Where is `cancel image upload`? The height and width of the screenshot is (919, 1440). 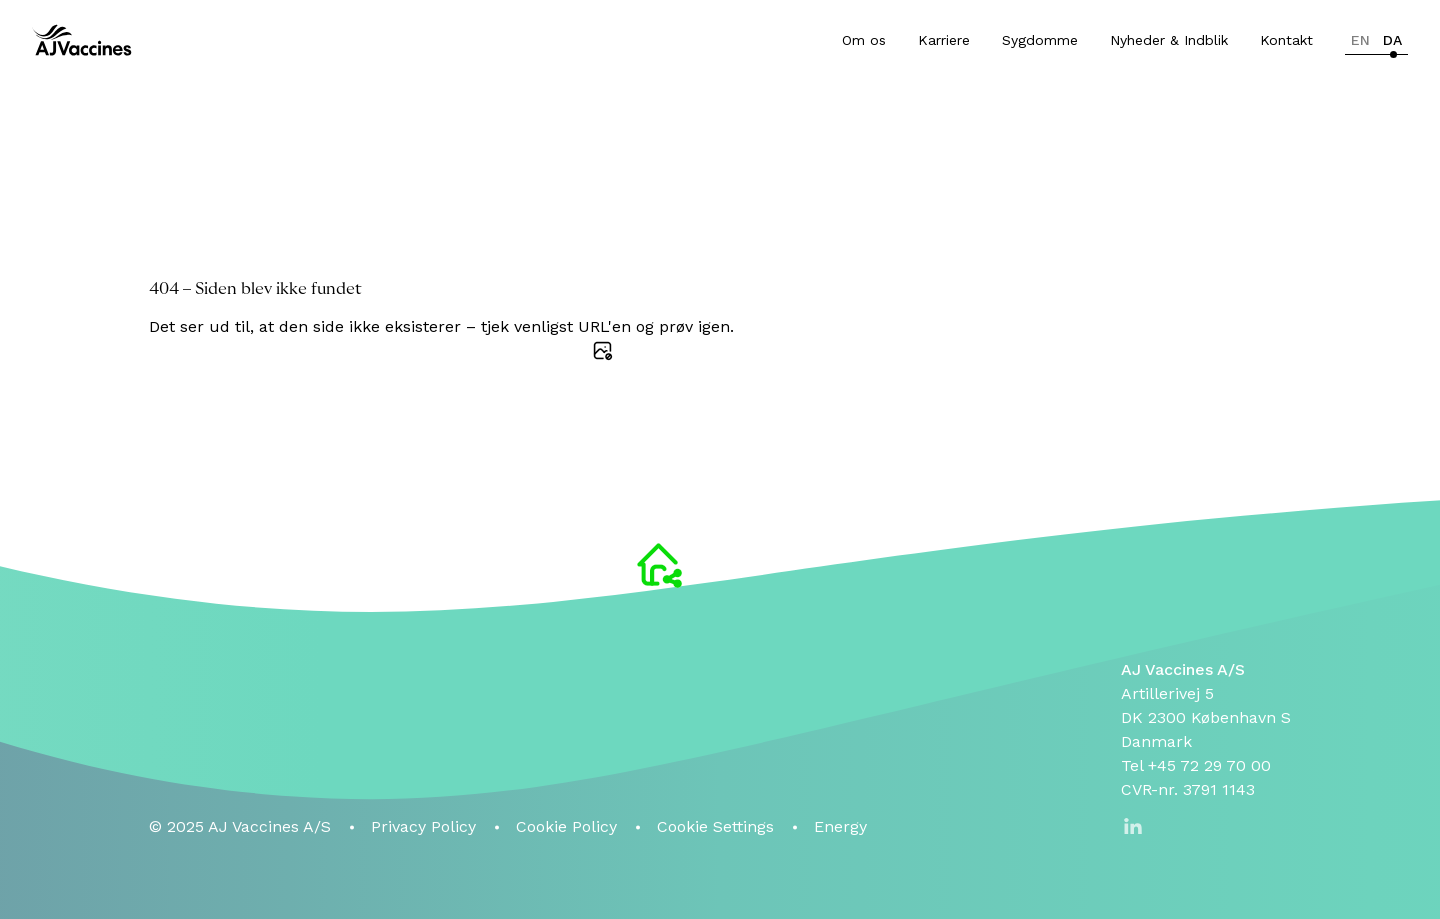 cancel image upload is located at coordinates (602, 350).